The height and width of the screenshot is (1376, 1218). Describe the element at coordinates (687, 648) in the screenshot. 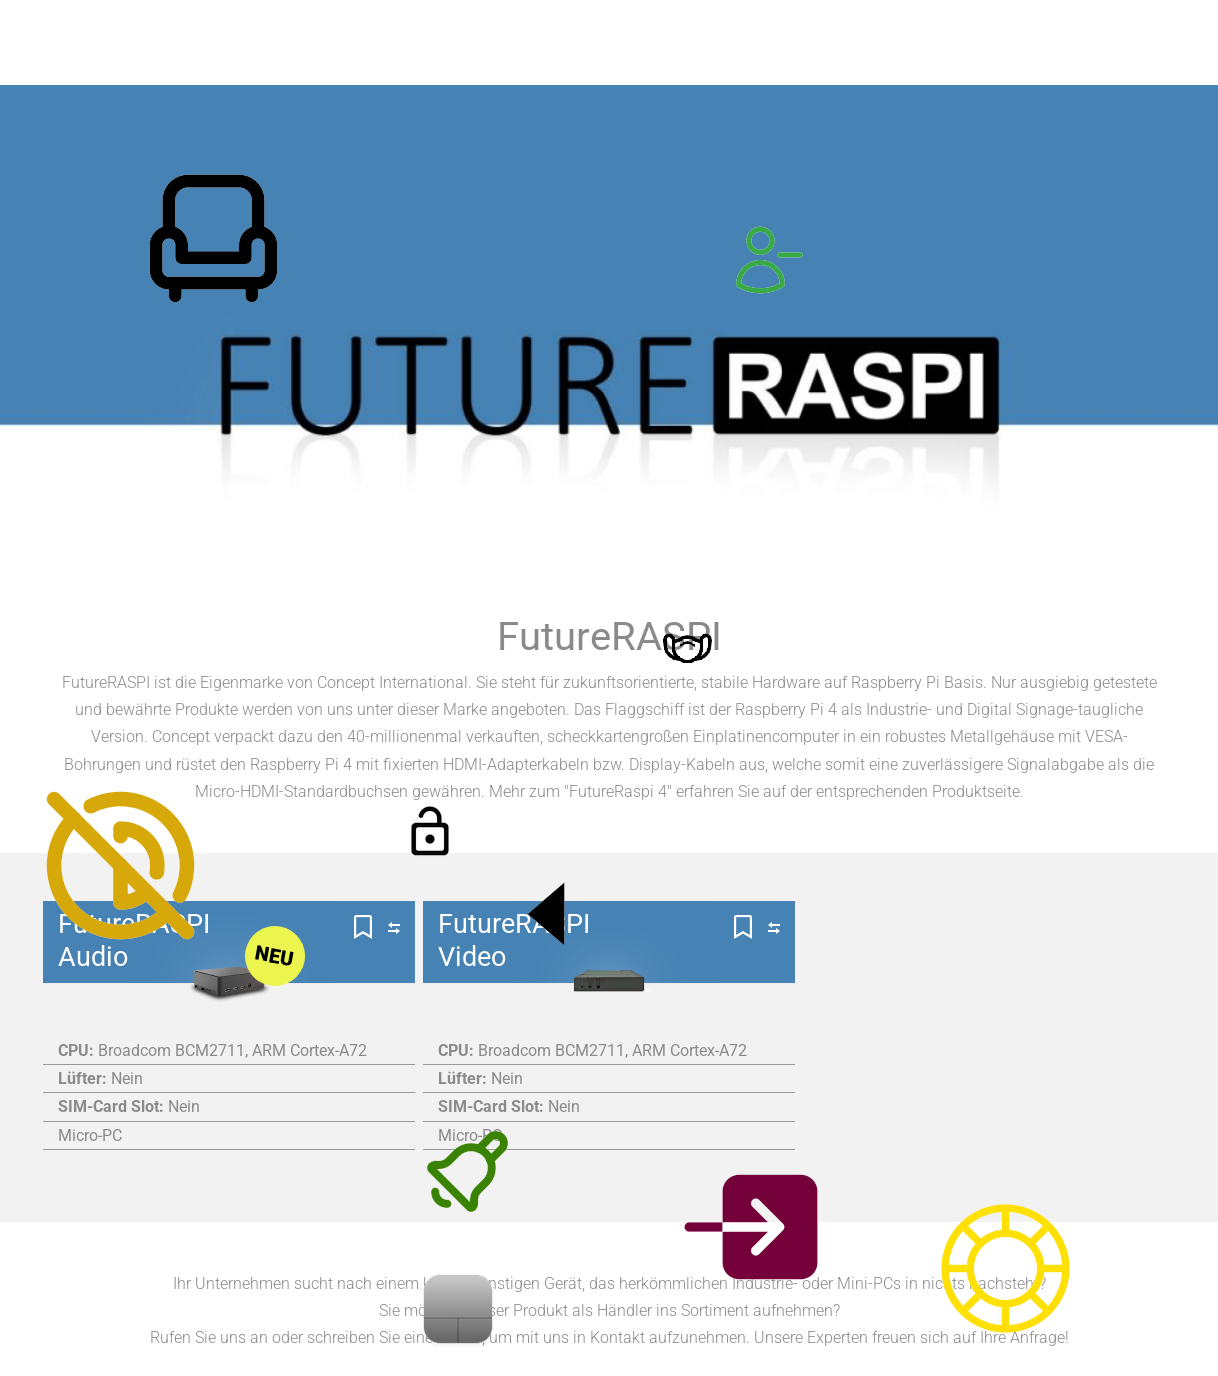

I see `indicates face mask required` at that location.